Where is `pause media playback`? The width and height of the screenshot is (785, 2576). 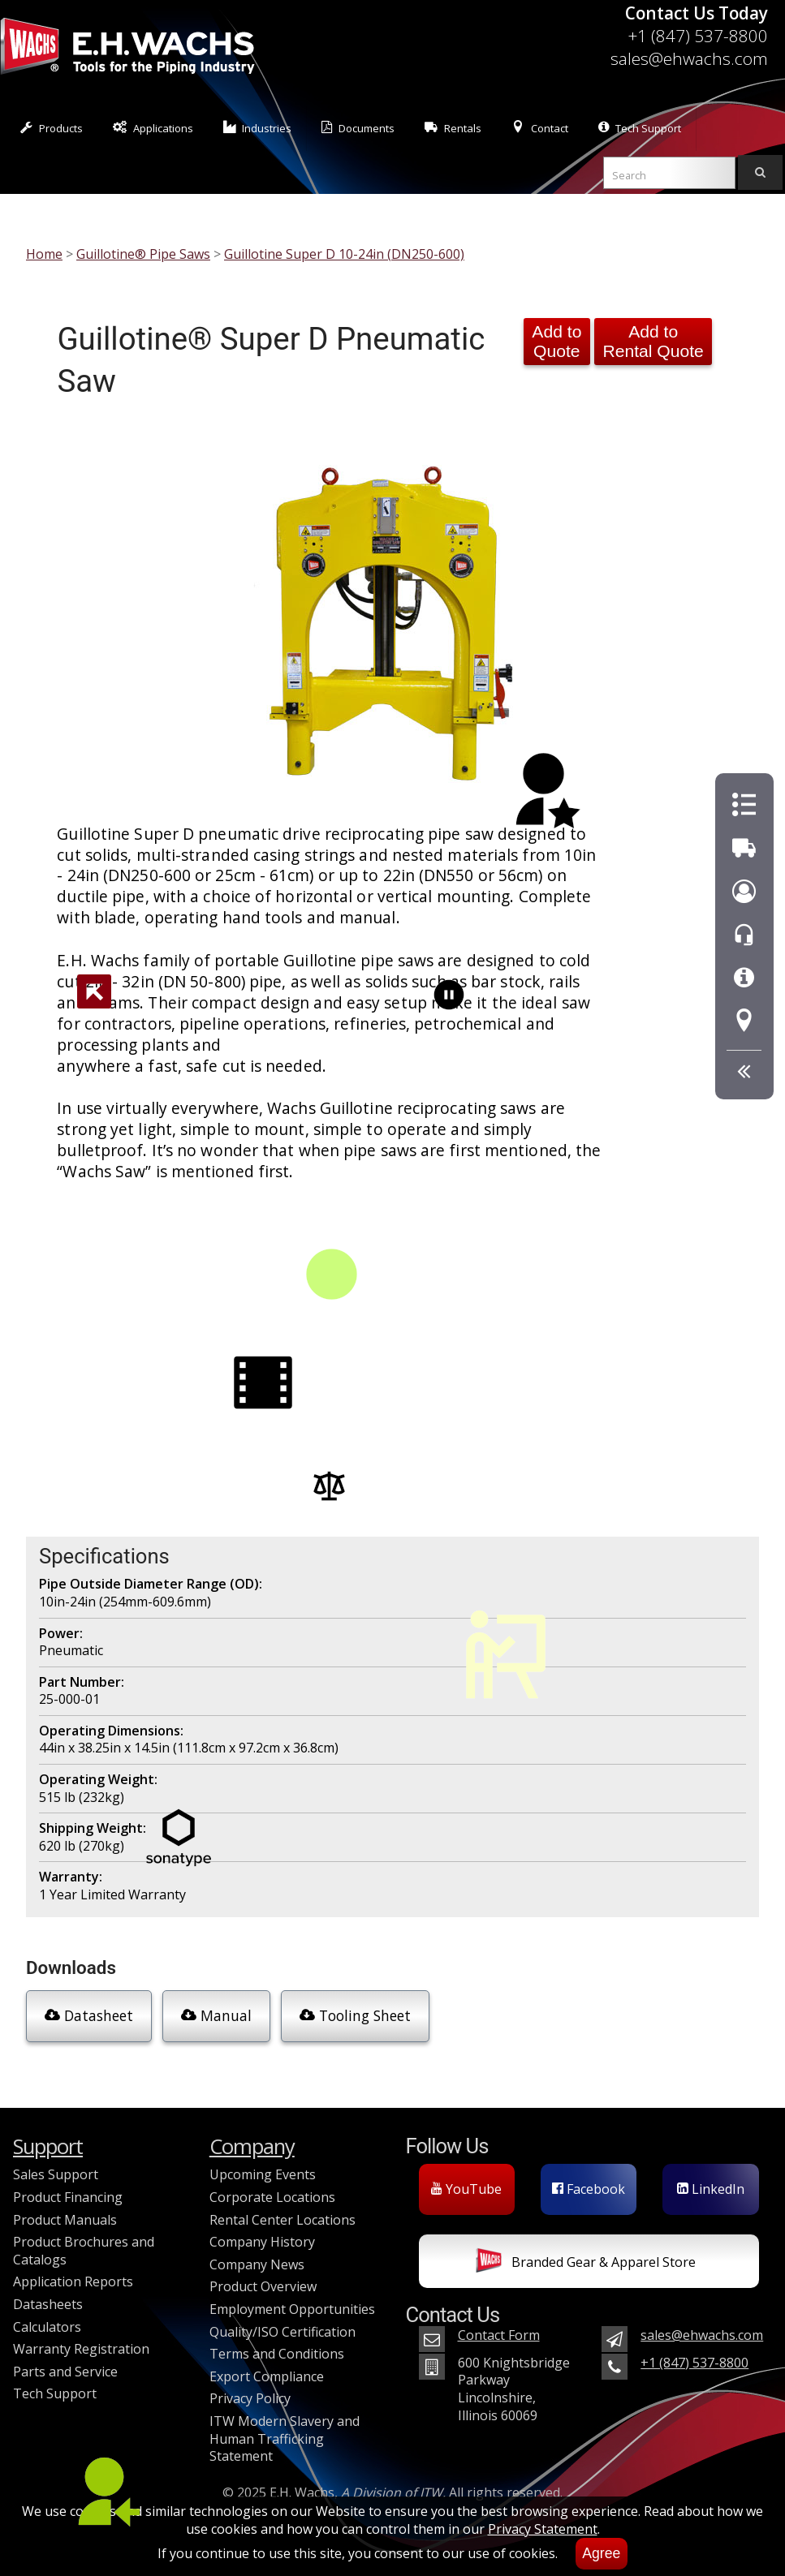 pause media playback is located at coordinates (449, 995).